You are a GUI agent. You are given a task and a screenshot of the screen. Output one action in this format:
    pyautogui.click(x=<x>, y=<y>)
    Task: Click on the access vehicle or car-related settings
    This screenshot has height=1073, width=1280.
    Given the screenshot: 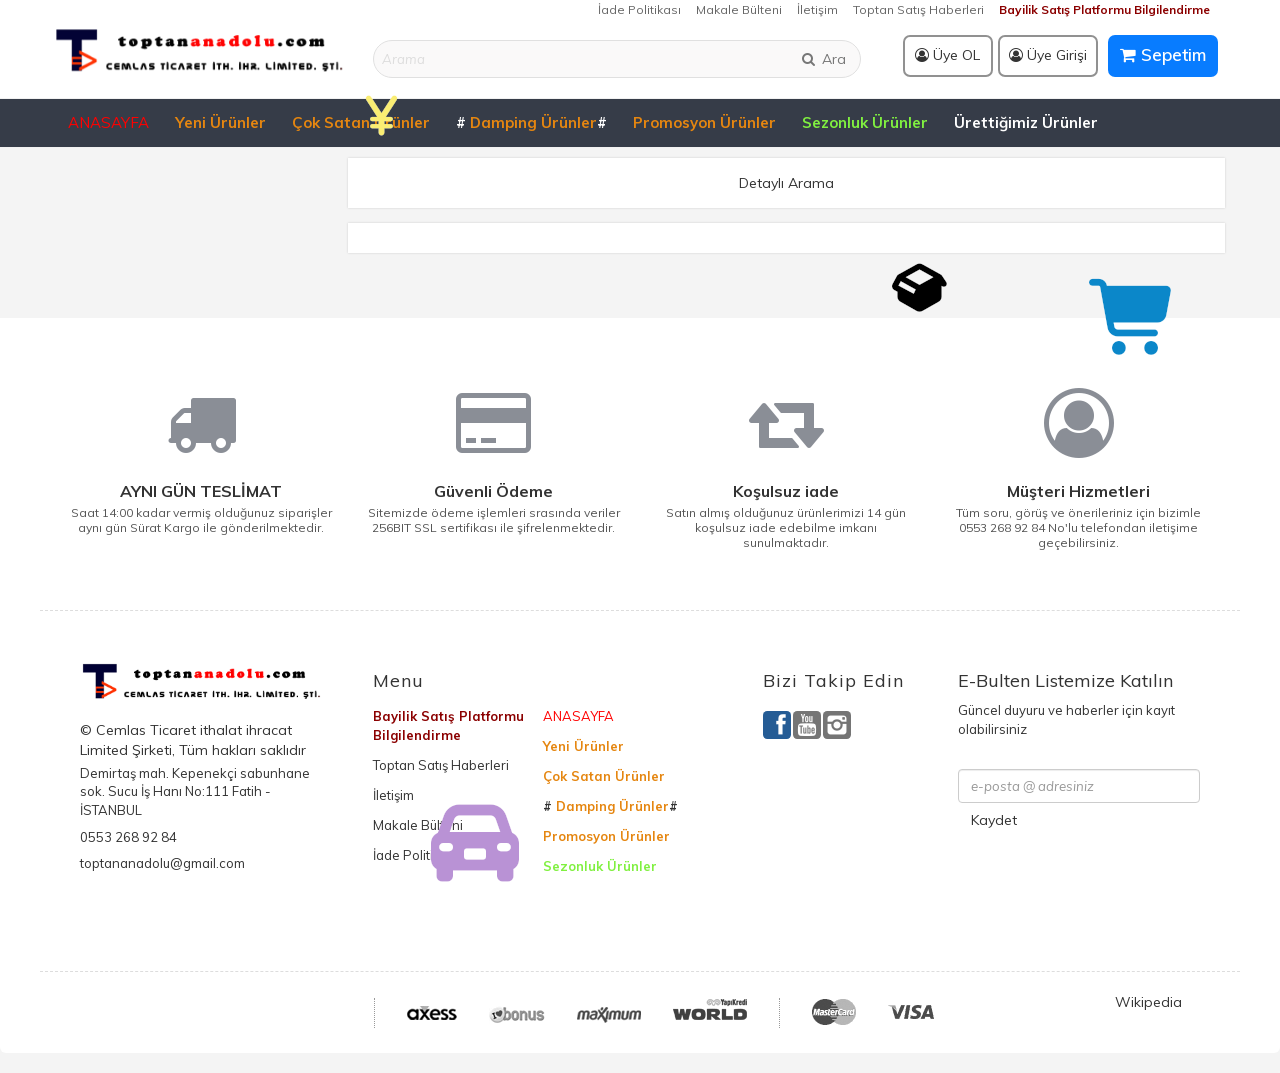 What is the action you would take?
    pyautogui.click(x=475, y=843)
    